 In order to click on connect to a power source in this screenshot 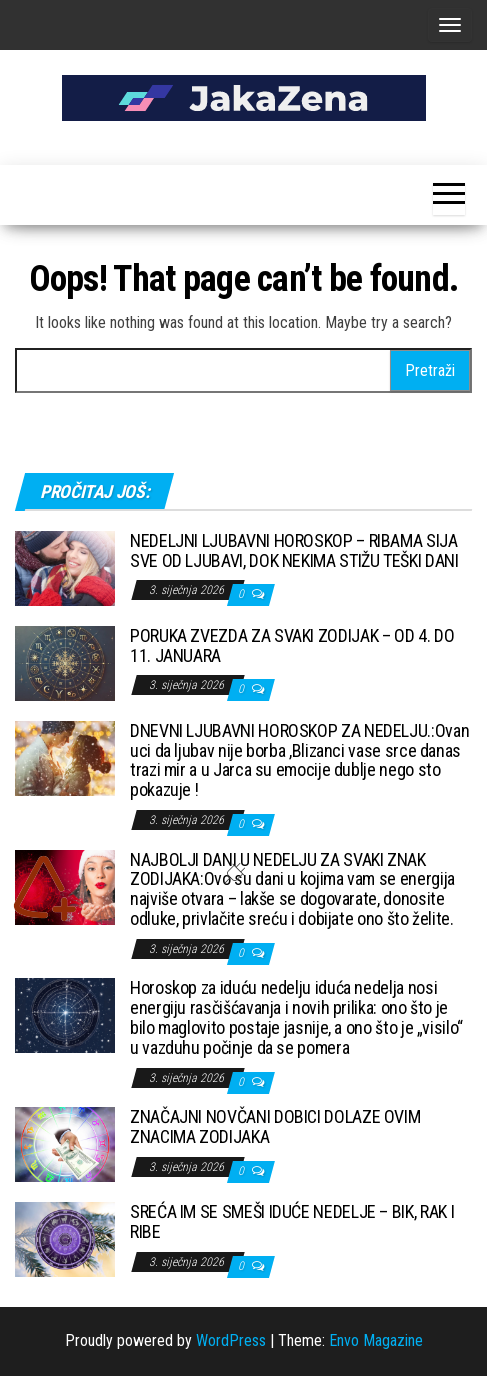, I will do `click(234, 873)`.